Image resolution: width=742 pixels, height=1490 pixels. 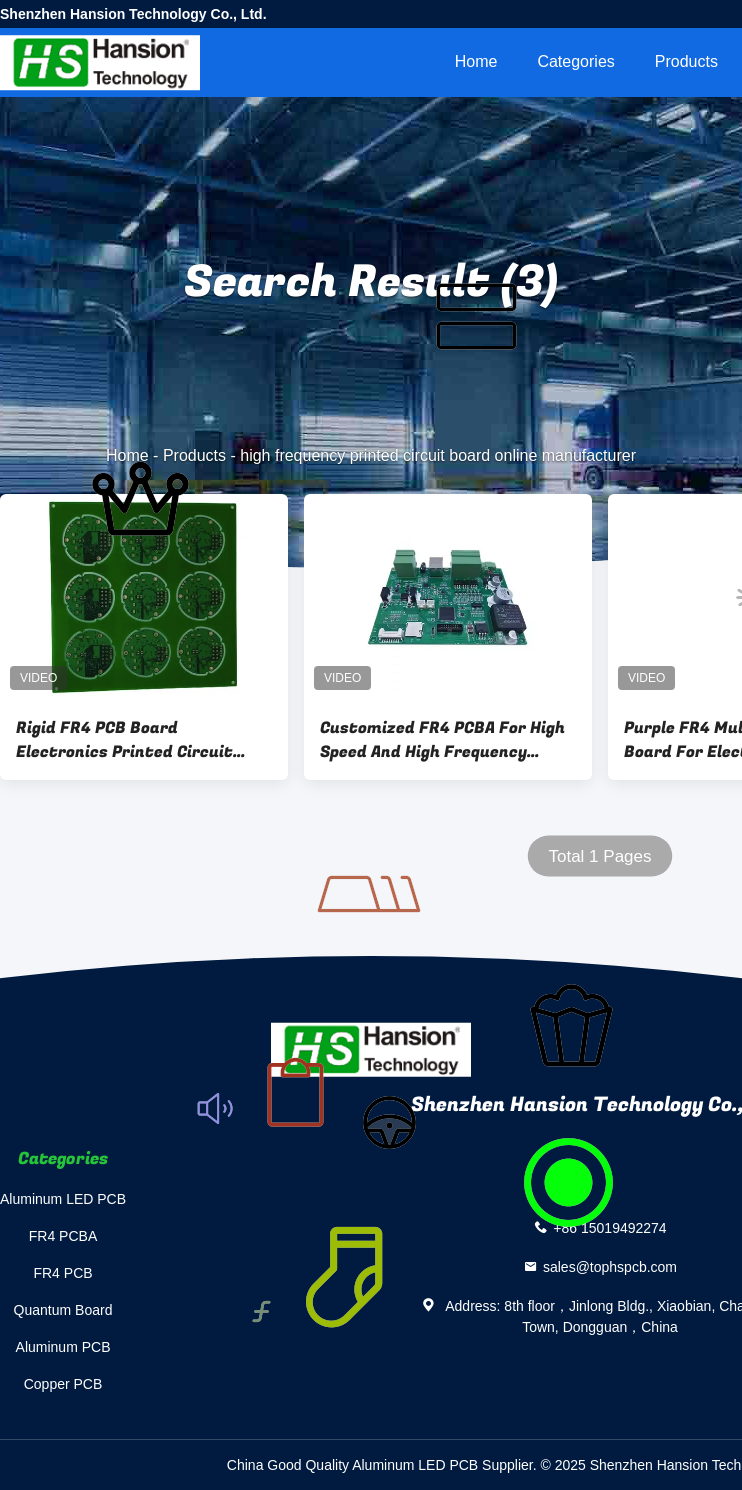 What do you see at coordinates (568, 1182) in the screenshot?
I see `a selected radio button option` at bounding box center [568, 1182].